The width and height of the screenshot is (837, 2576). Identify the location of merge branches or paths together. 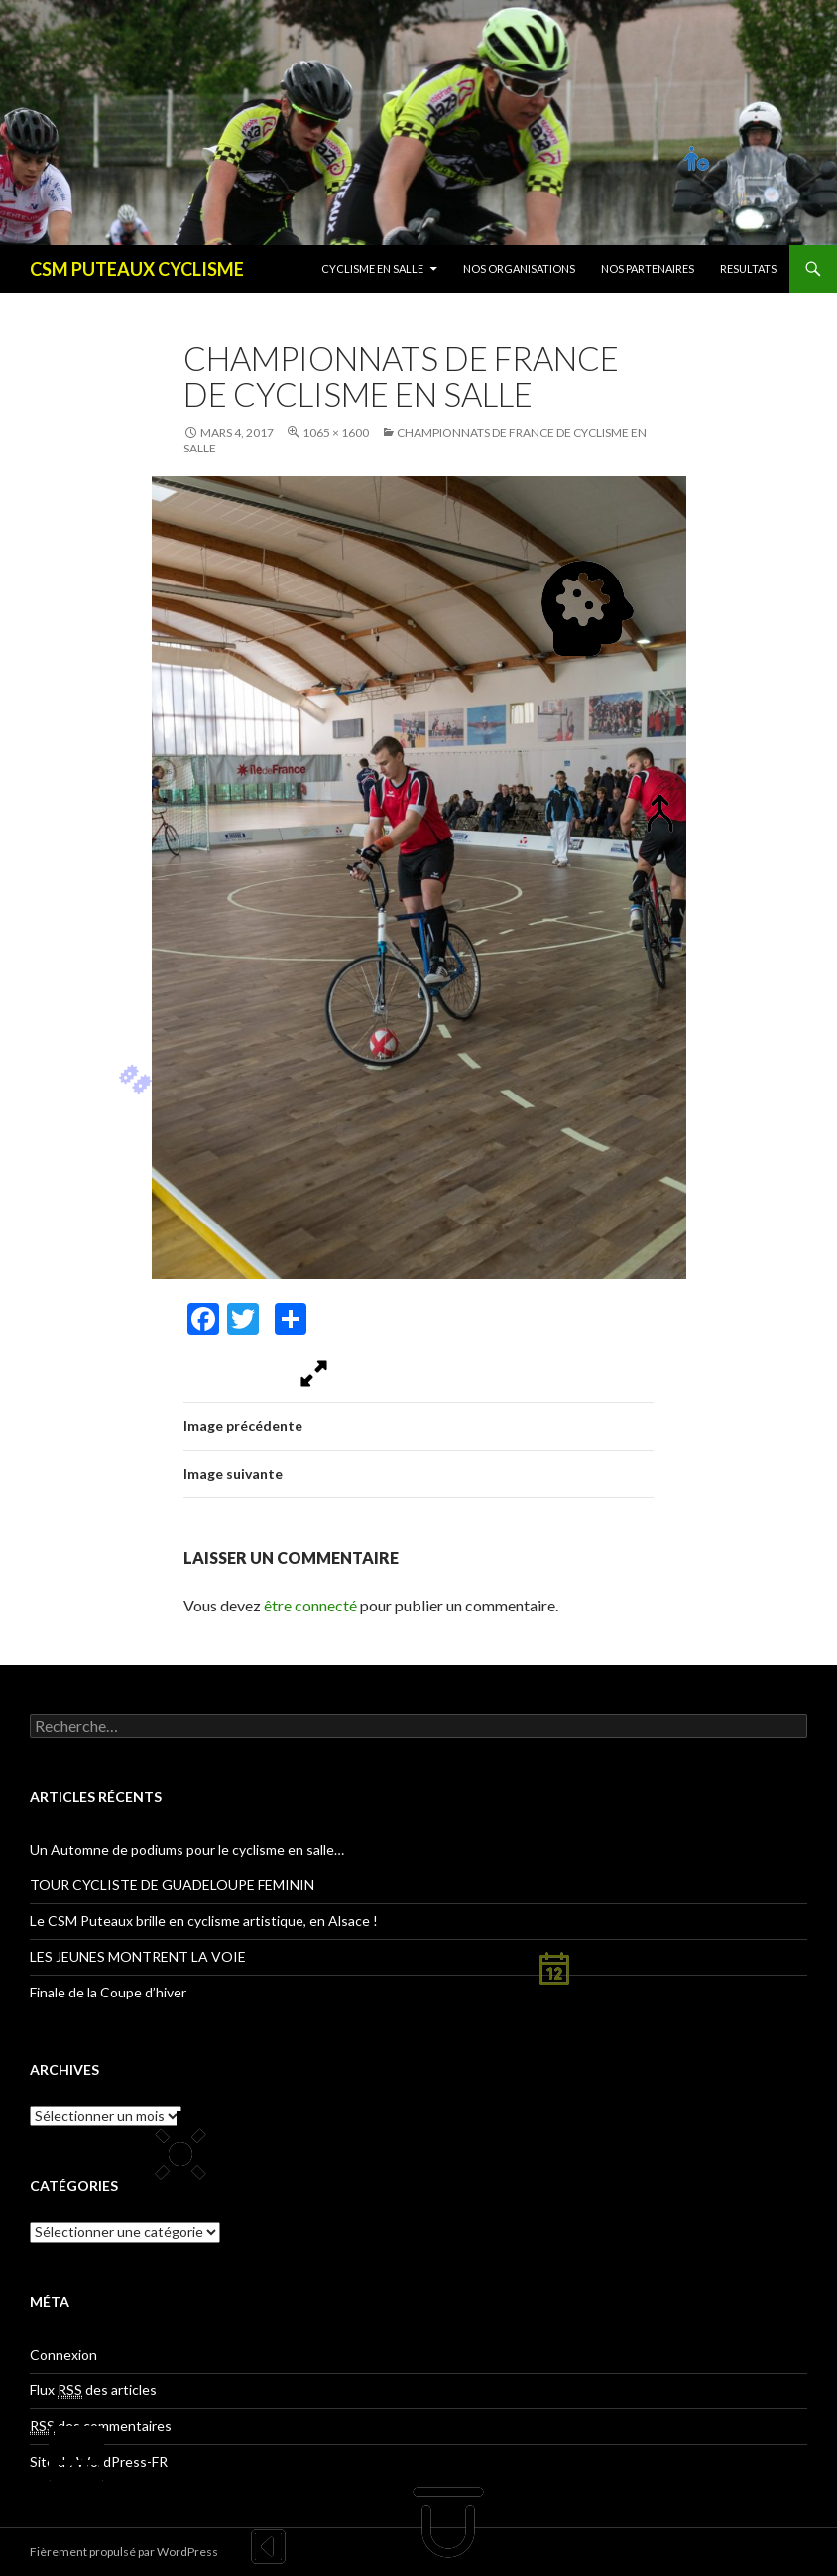
(659, 813).